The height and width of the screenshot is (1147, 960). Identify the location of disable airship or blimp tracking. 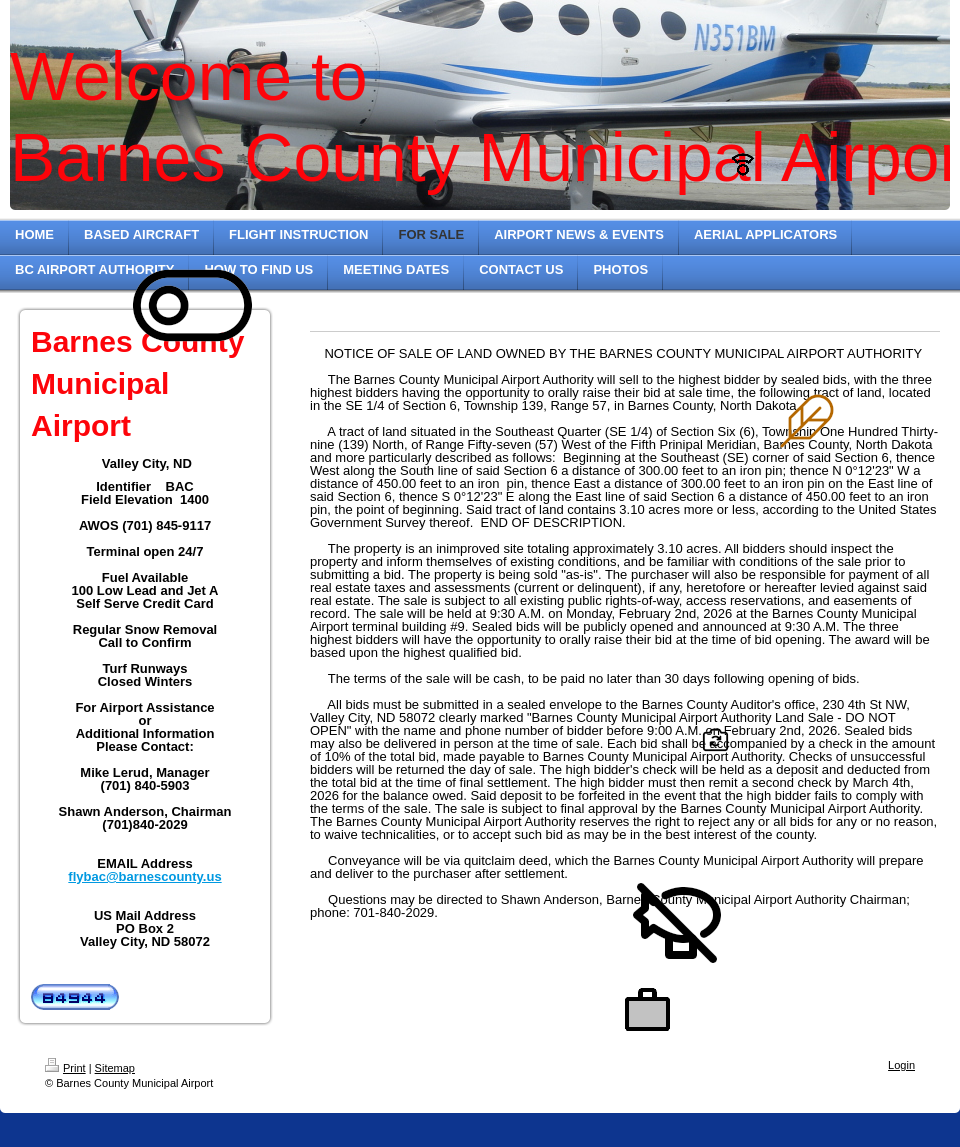
(677, 923).